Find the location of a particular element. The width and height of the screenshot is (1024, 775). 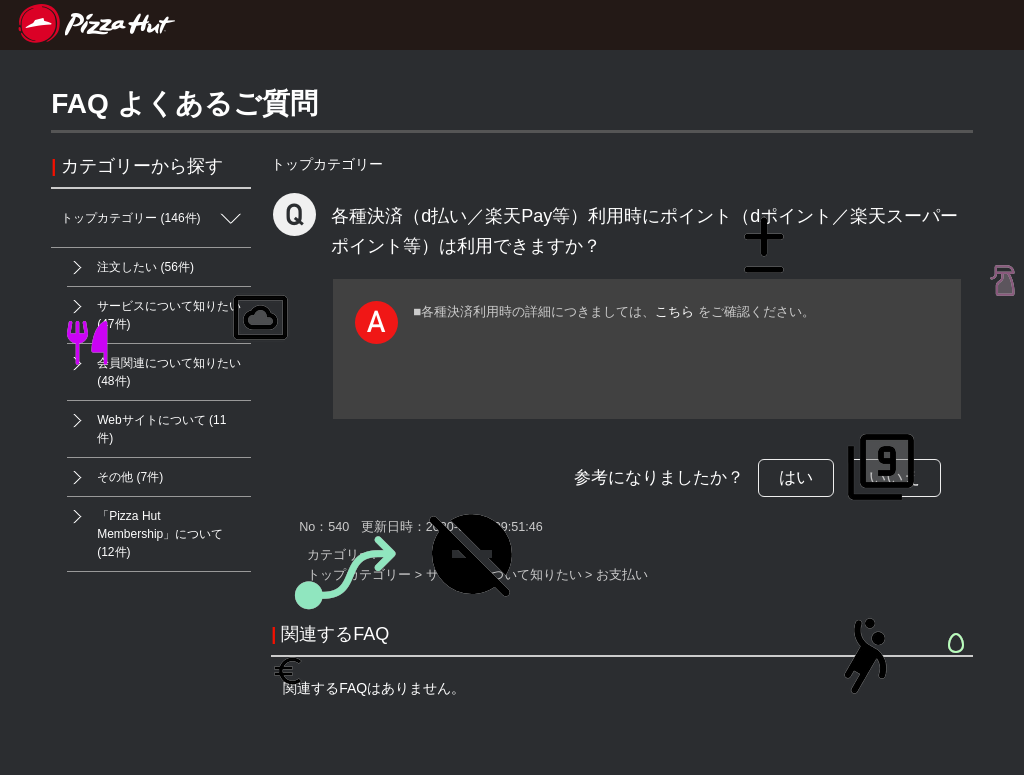

access handball sports content is located at coordinates (865, 655).